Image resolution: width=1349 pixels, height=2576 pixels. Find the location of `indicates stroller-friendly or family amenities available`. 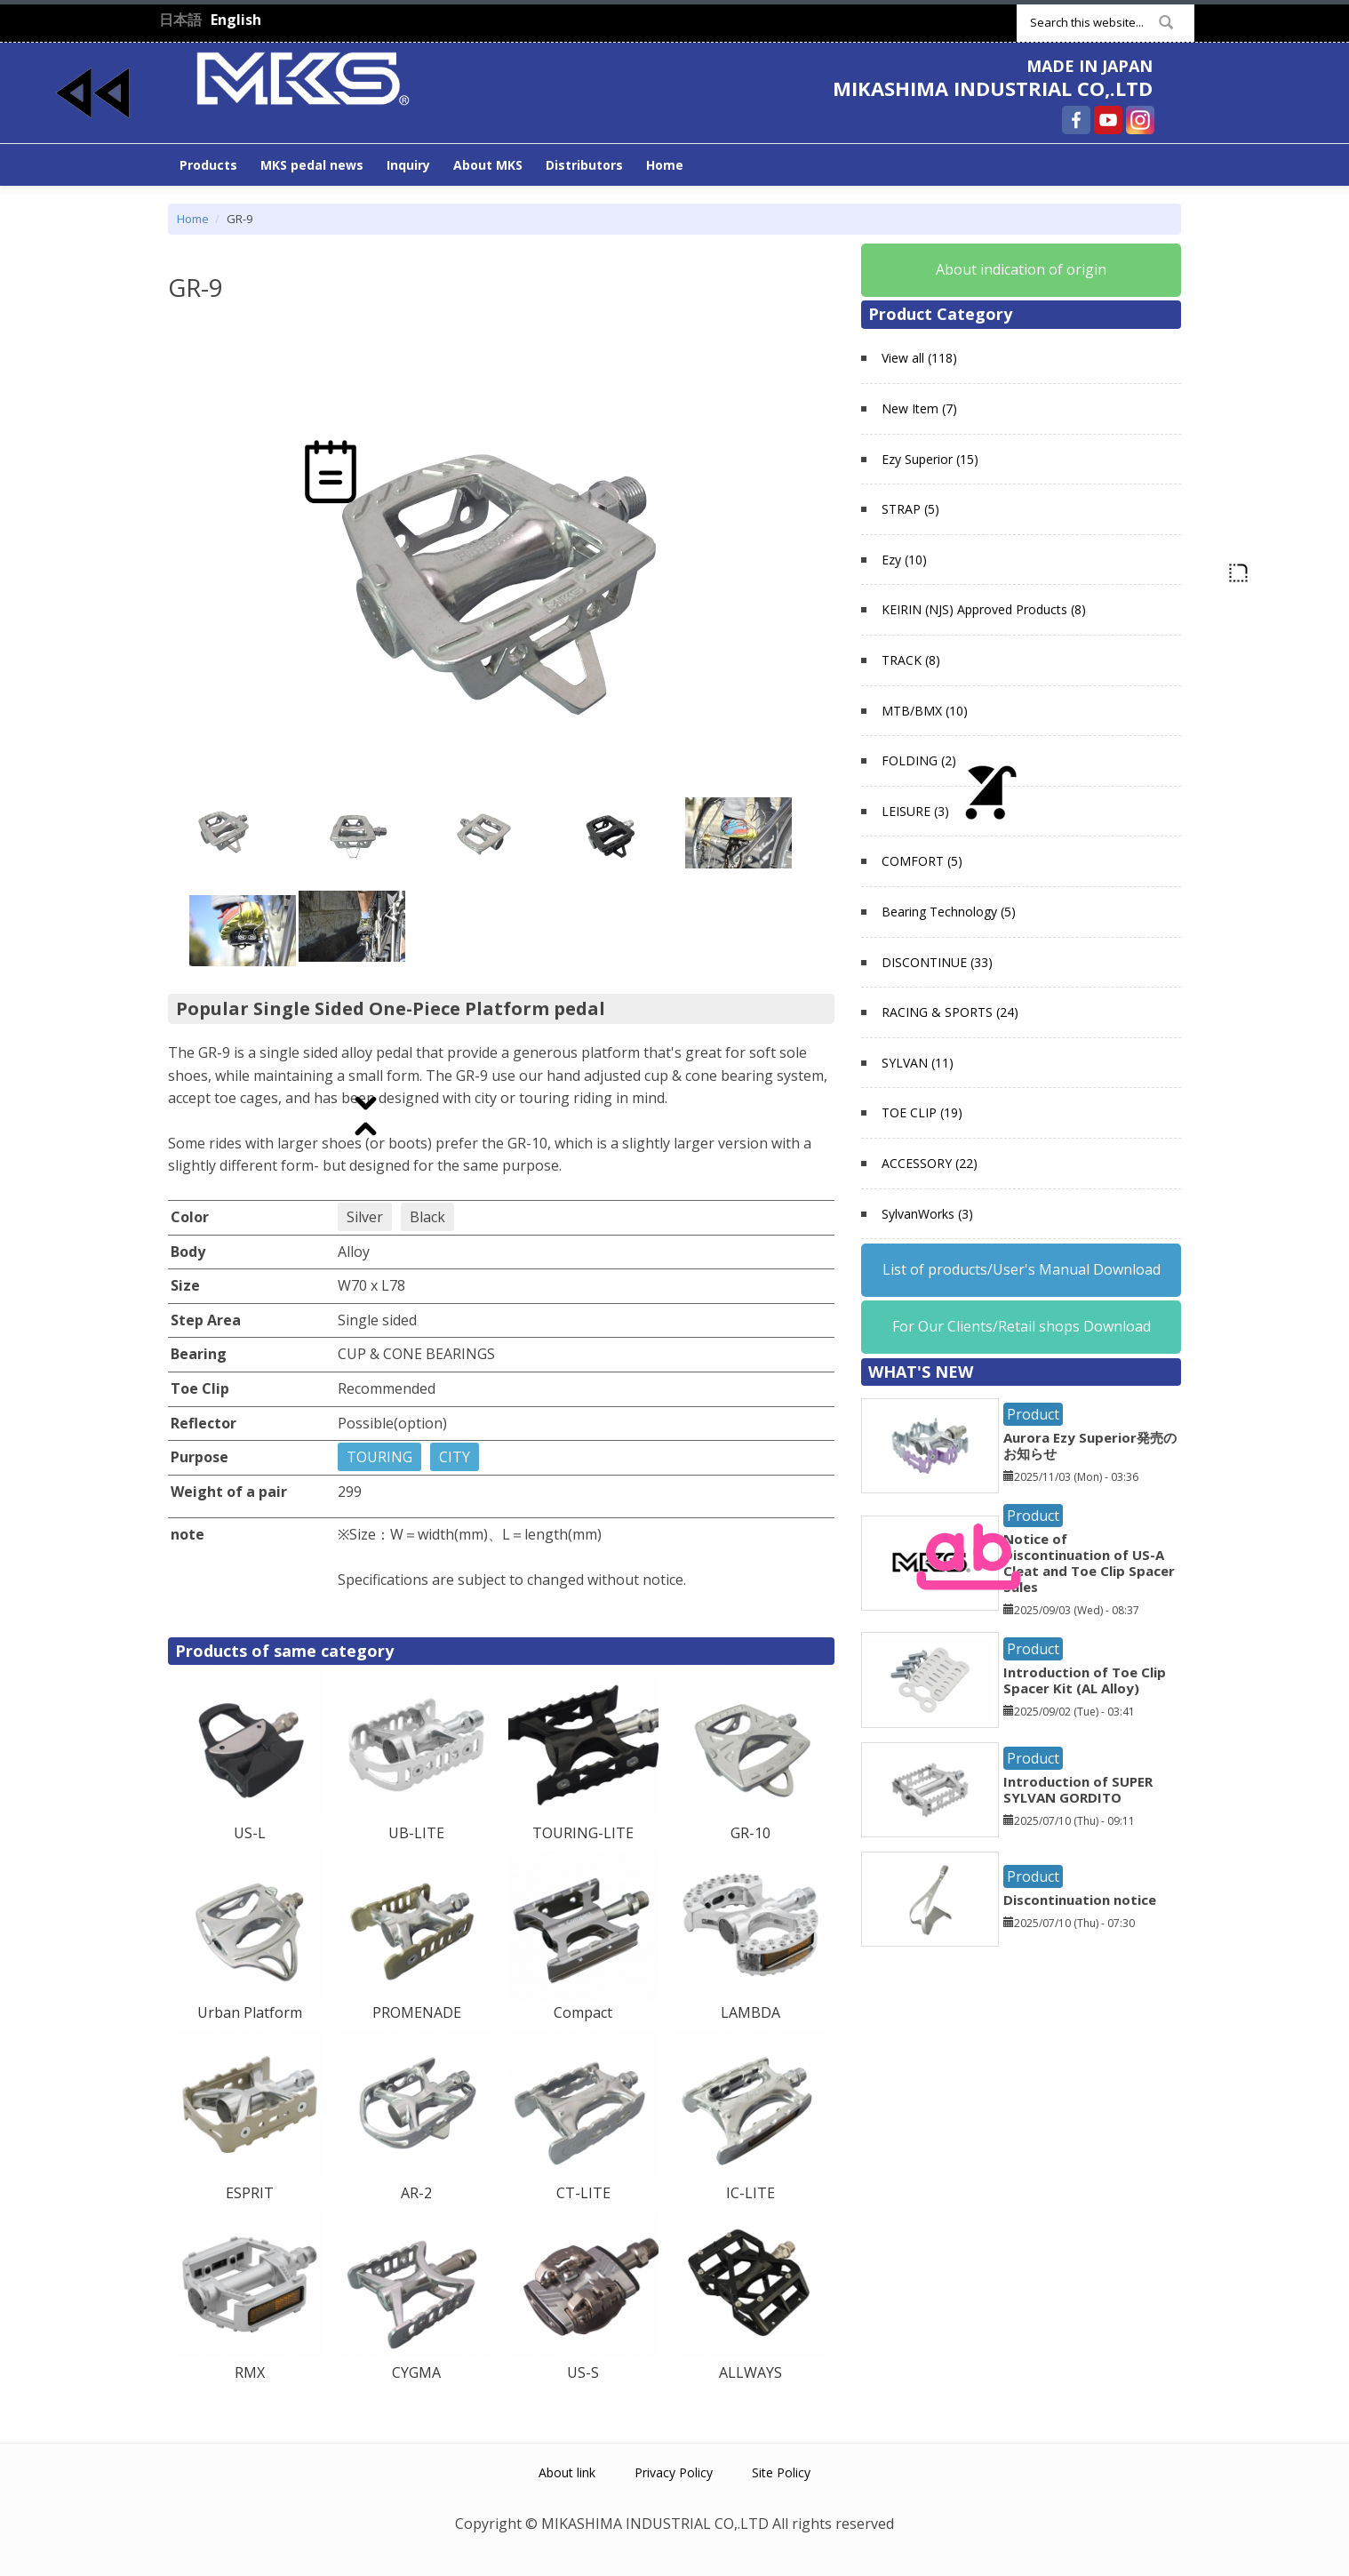

indicates stroller-friendly or family amenities available is located at coordinates (988, 791).